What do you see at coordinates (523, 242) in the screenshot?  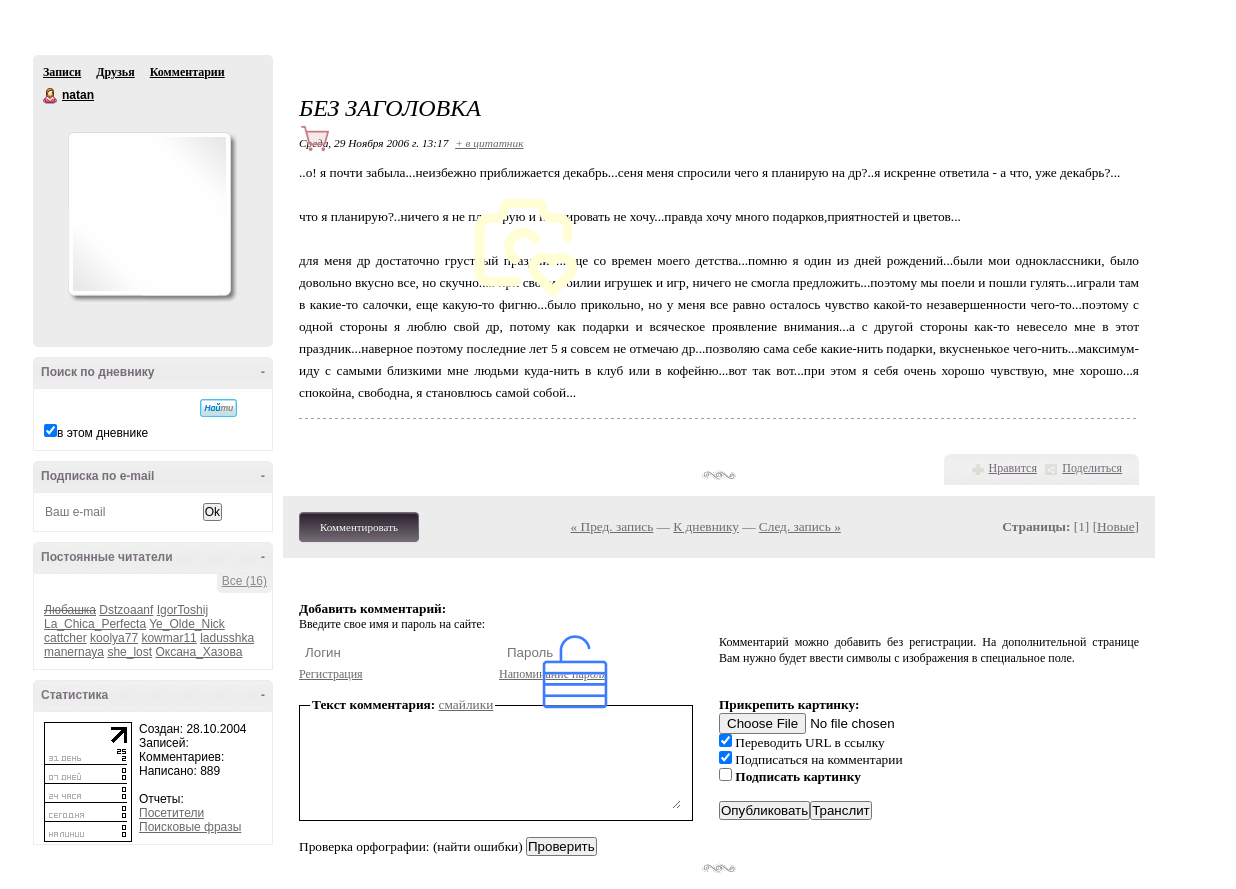 I see `mark photo as favorite` at bounding box center [523, 242].